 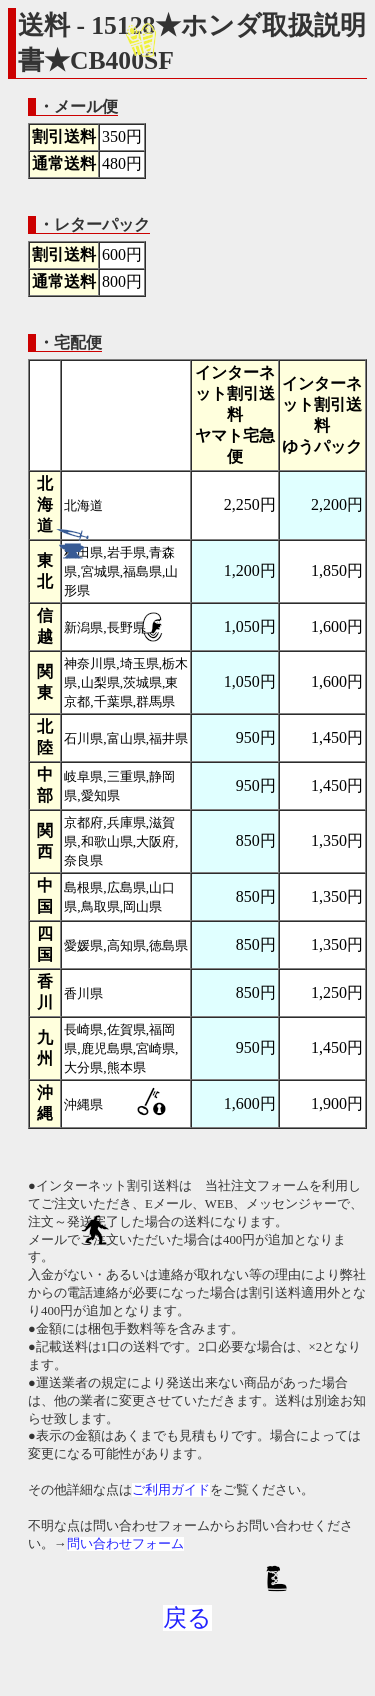 I want to click on view ancient Egyptian artifacts or exhibits, so click(x=141, y=40).